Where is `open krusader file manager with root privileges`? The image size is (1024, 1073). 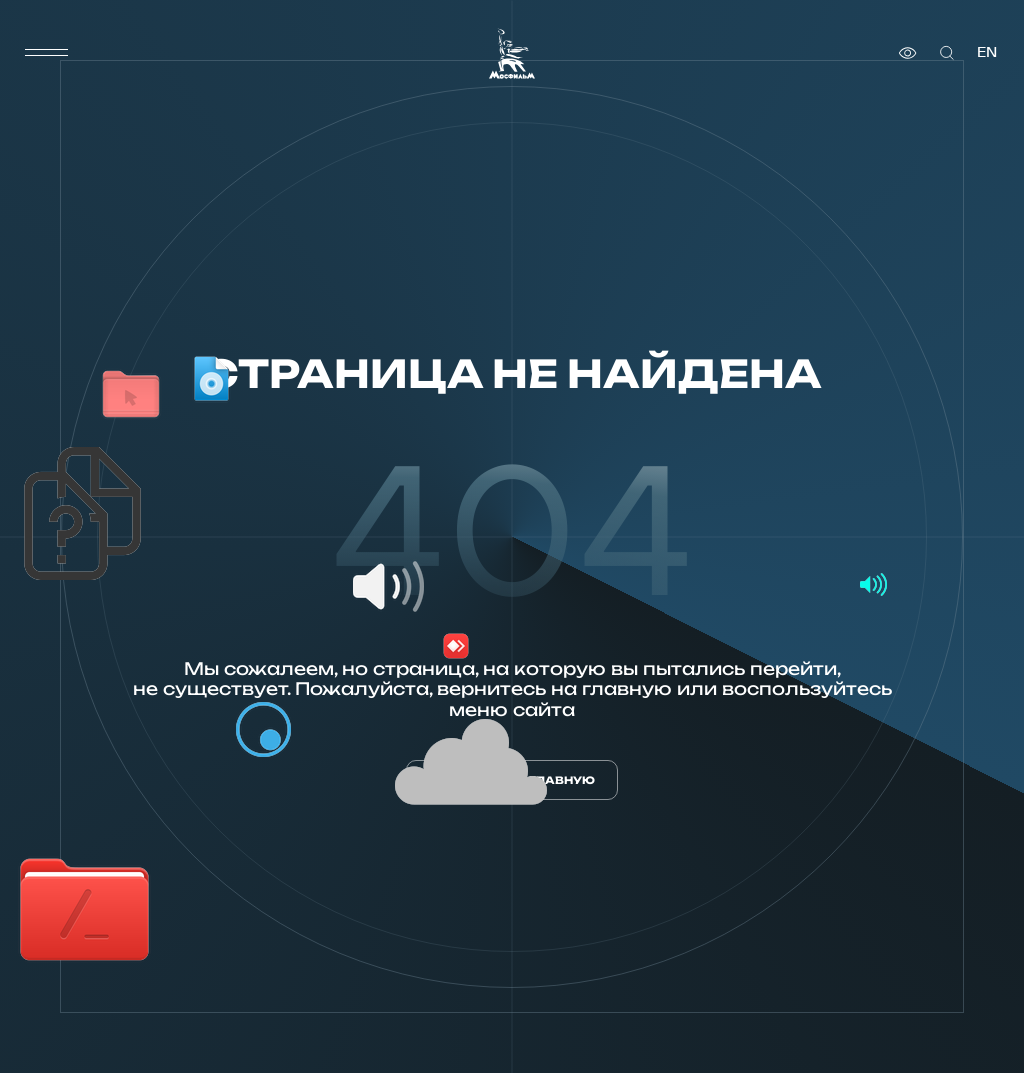 open krusader file manager with root privileges is located at coordinates (131, 394).